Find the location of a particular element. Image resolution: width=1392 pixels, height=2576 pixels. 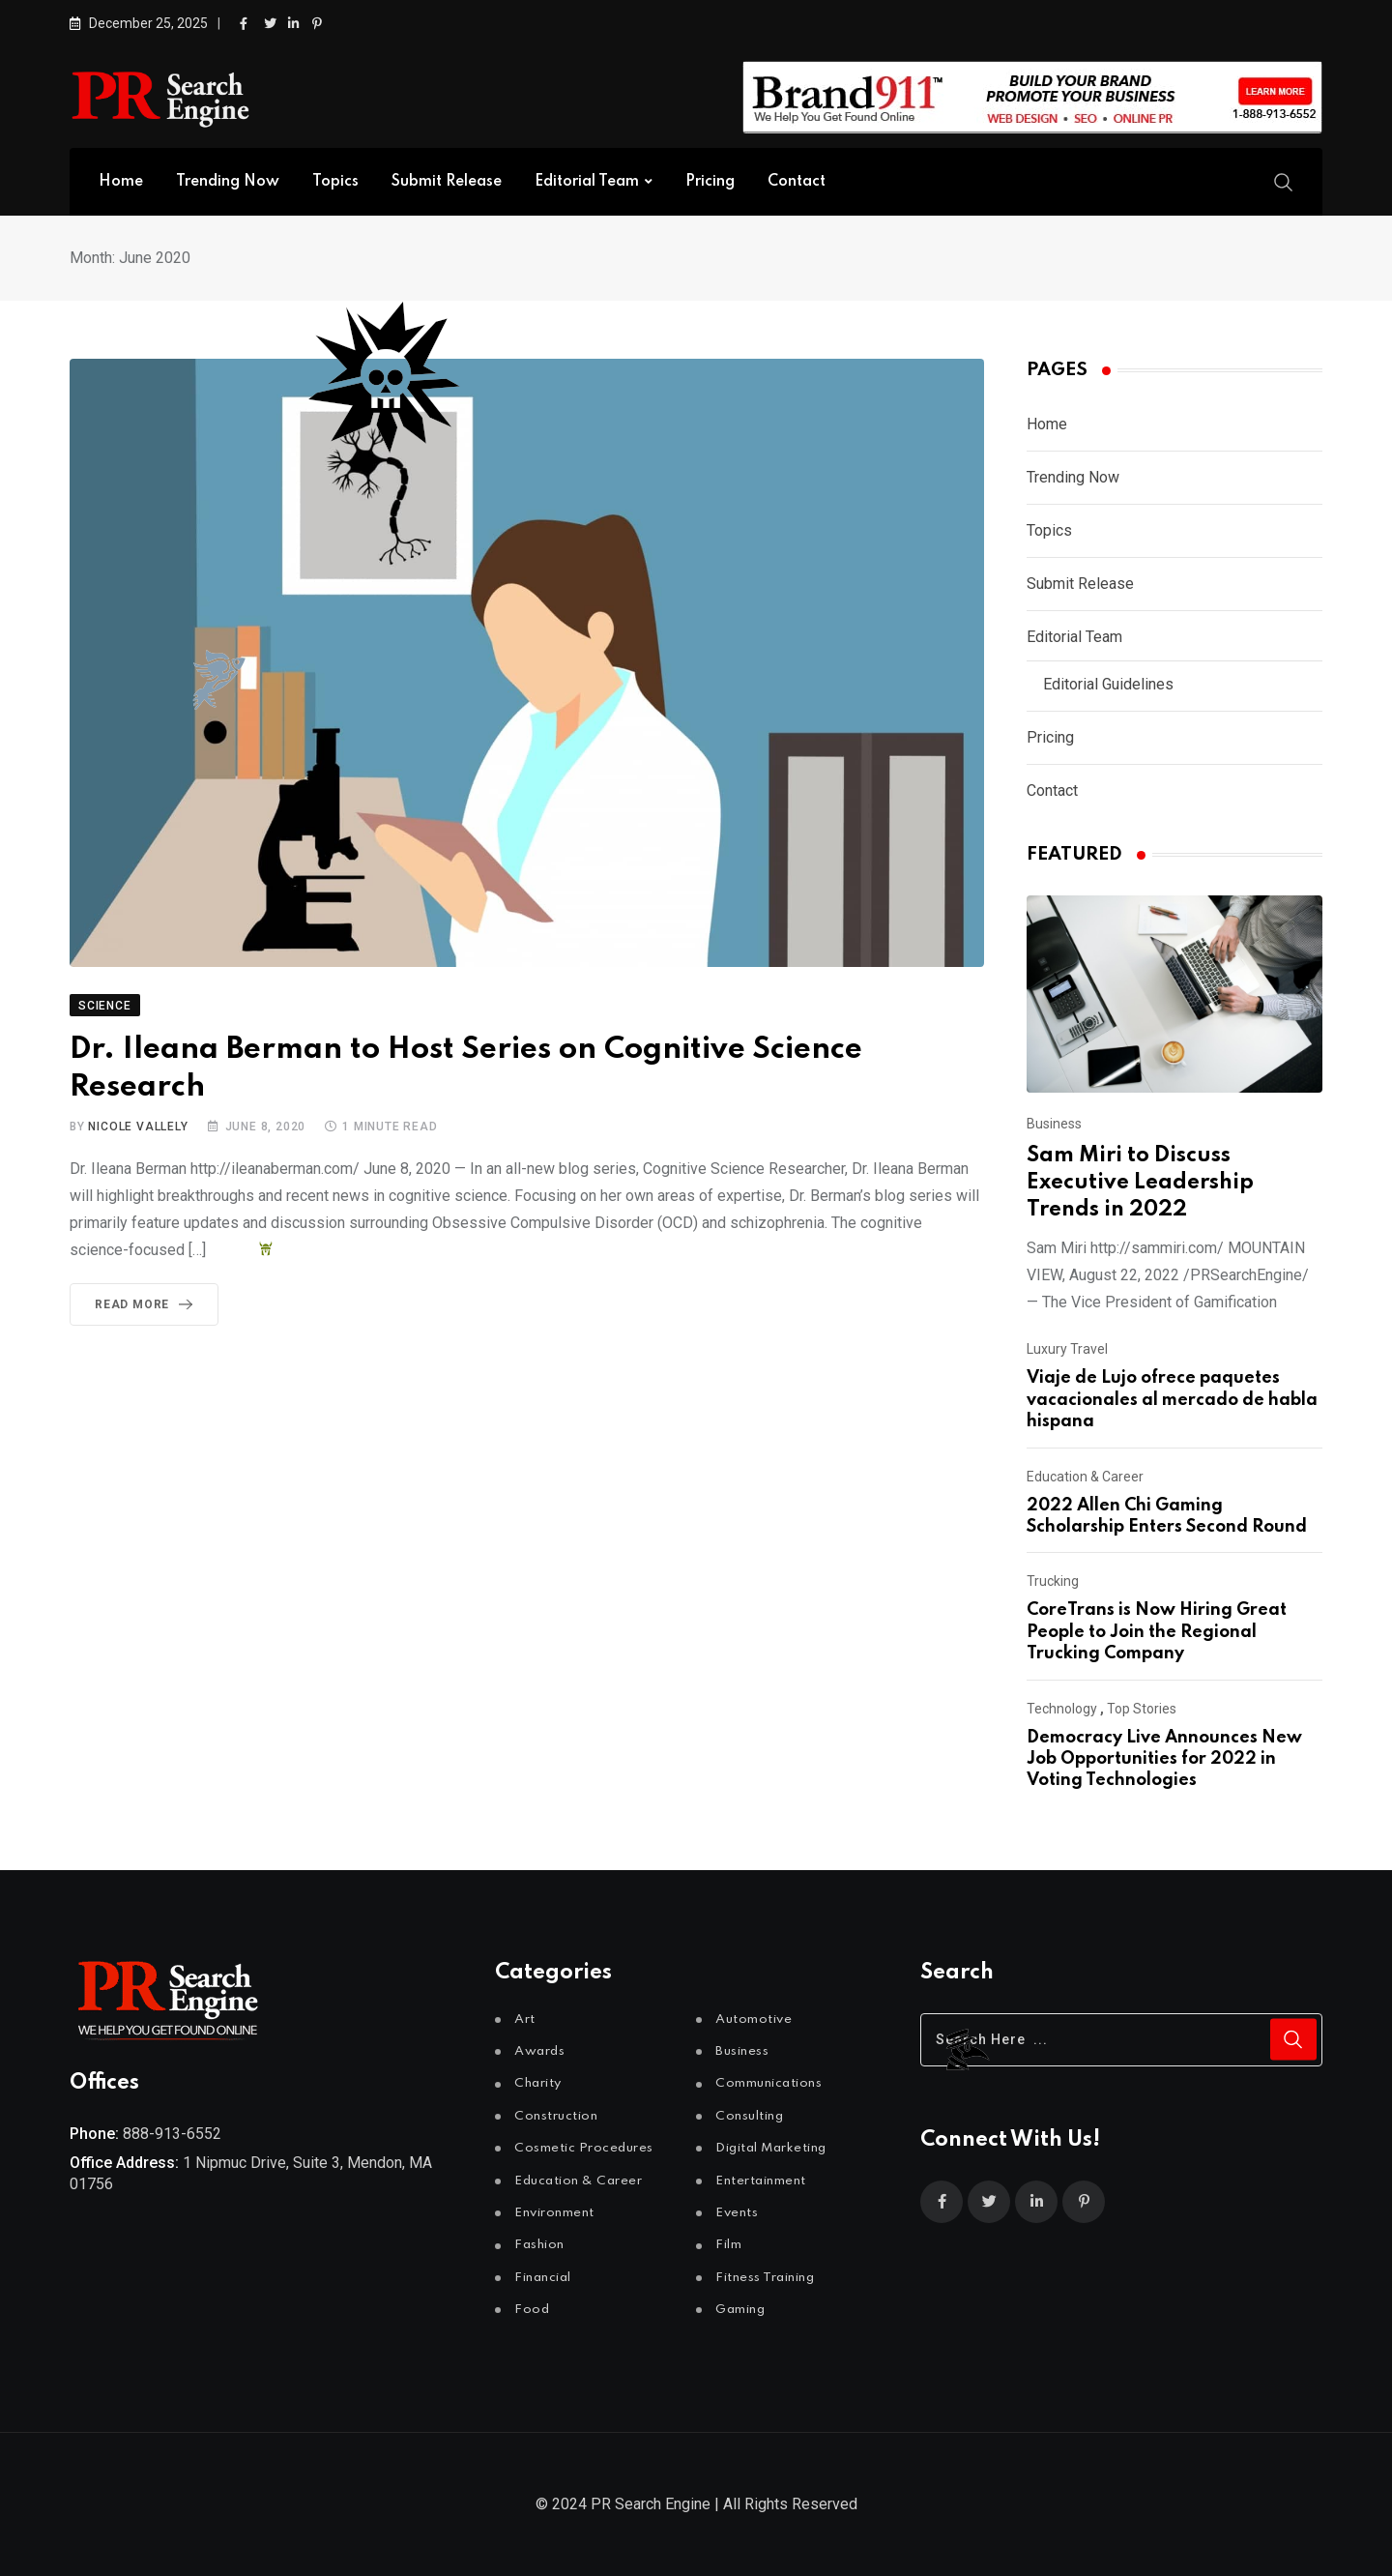

indicates a death or game over event is located at coordinates (384, 378).